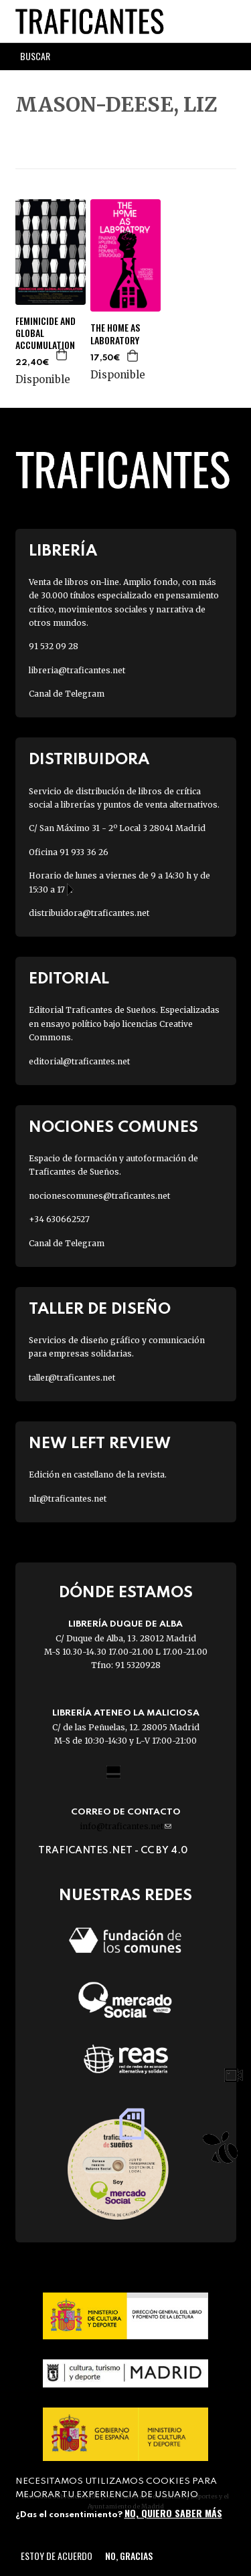 Image resolution: width=251 pixels, height=2576 pixels. I want to click on access external storage or SD card settings, so click(132, 2124).